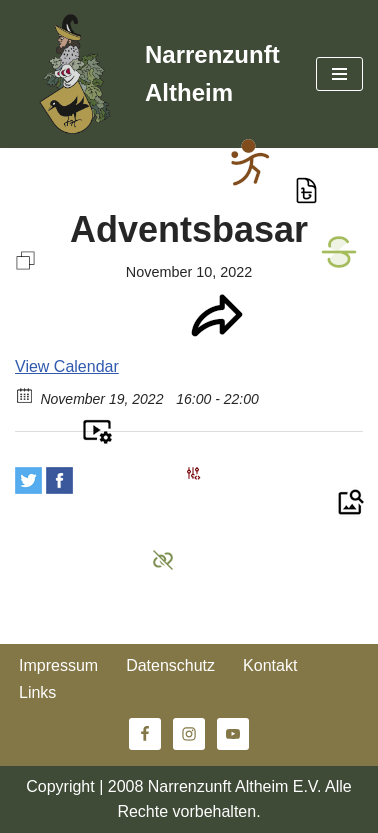  I want to click on view bangladeshi taka financial document, so click(306, 190).